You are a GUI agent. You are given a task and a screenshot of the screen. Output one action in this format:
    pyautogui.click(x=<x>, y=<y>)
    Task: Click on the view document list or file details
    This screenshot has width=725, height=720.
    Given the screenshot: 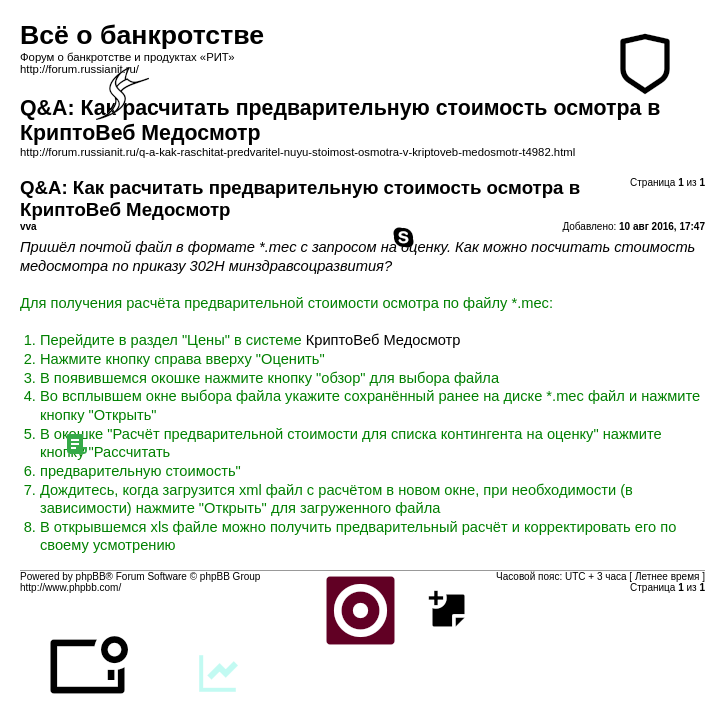 What is the action you would take?
    pyautogui.click(x=77, y=444)
    